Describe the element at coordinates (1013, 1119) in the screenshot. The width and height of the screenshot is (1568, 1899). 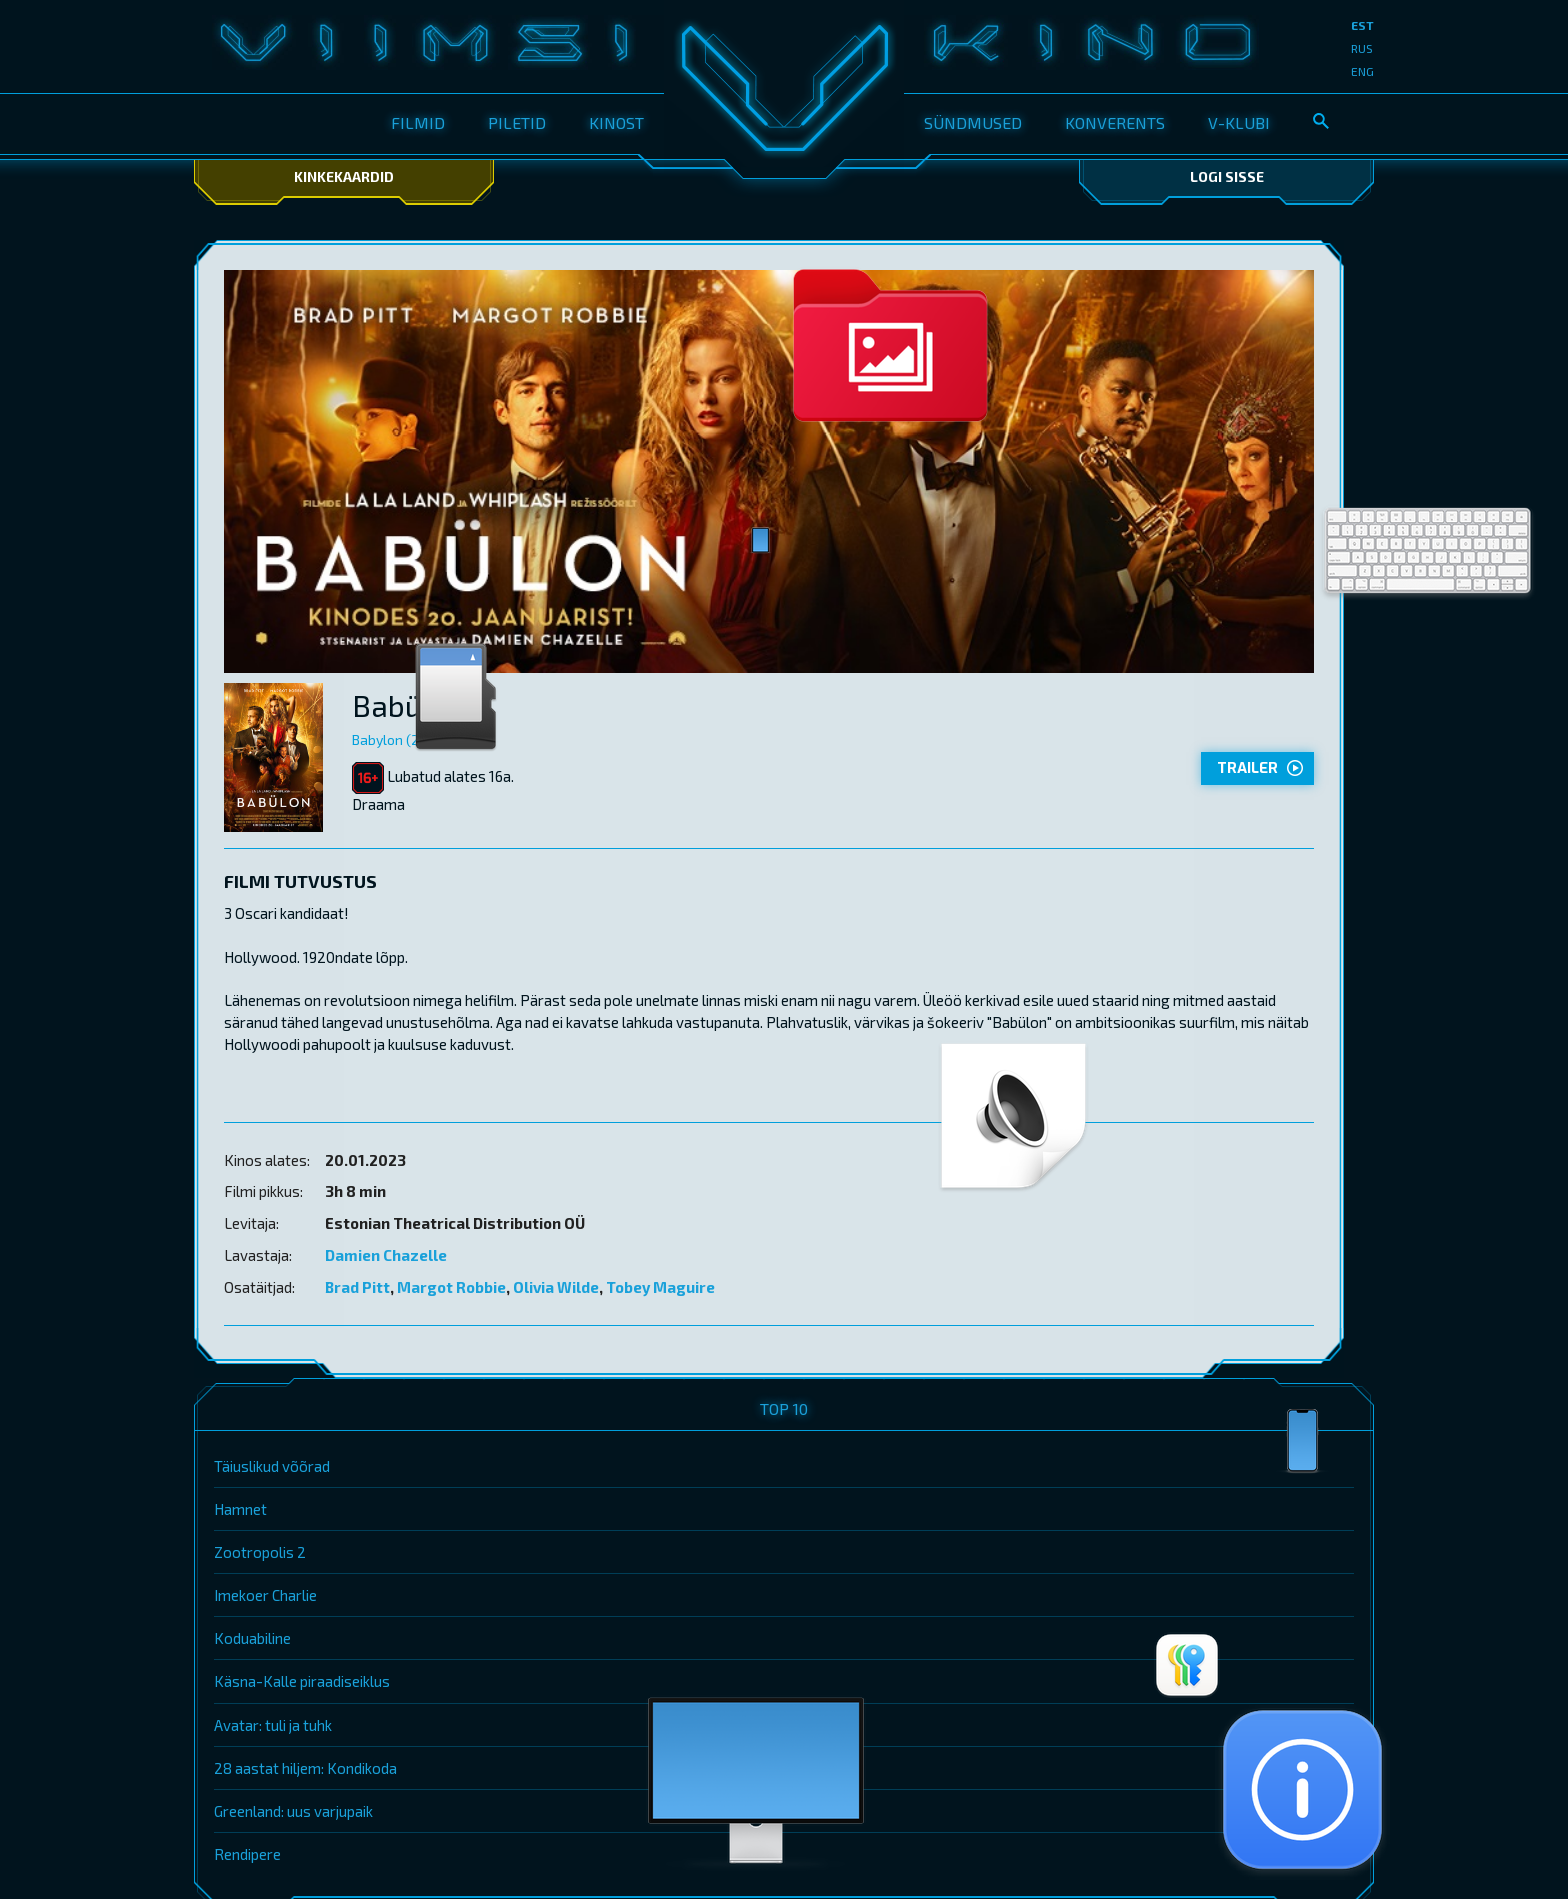
I see `a sound clipping or audio snippet file` at that location.